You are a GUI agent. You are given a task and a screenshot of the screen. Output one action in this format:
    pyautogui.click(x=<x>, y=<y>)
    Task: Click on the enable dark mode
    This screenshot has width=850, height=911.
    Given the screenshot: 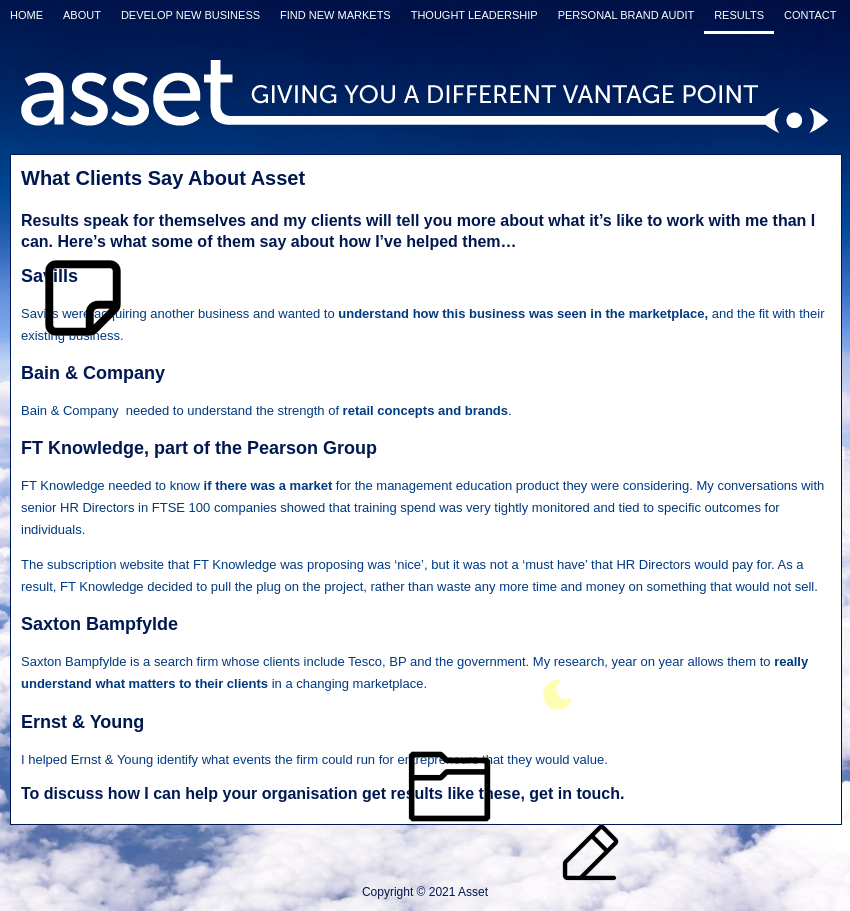 What is the action you would take?
    pyautogui.click(x=558, y=695)
    